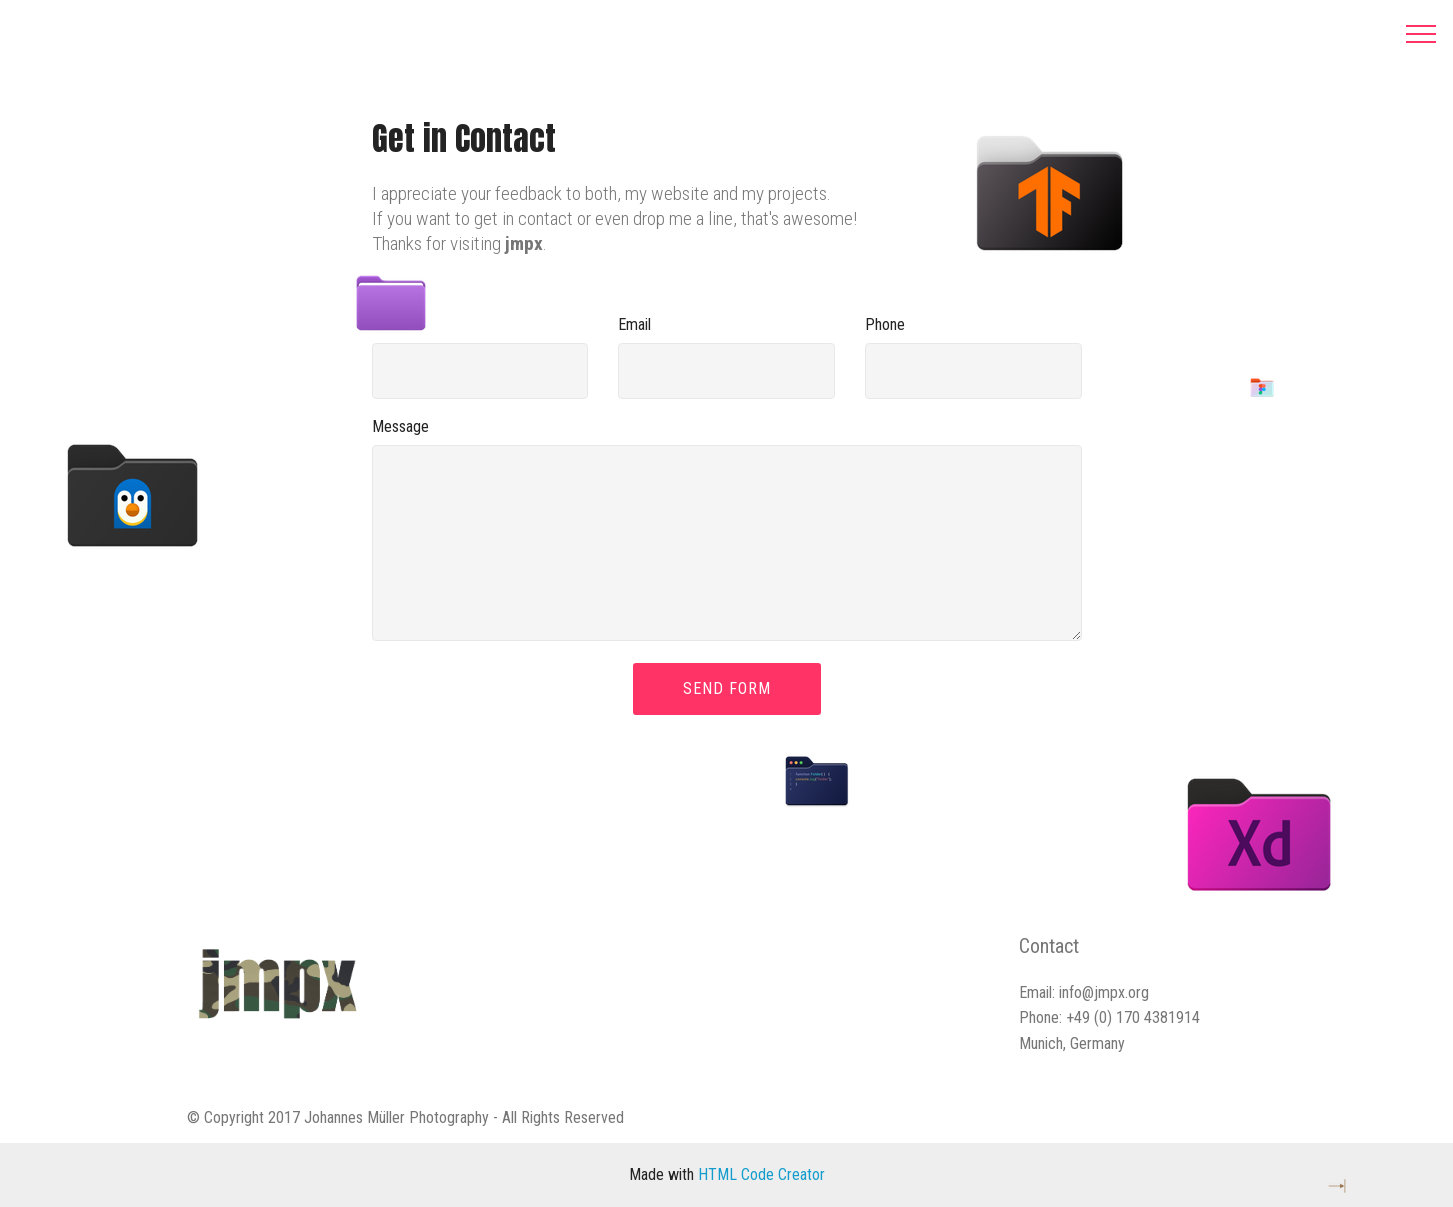 This screenshot has height=1207, width=1453. I want to click on open windows subsystem for linux files, so click(132, 499).